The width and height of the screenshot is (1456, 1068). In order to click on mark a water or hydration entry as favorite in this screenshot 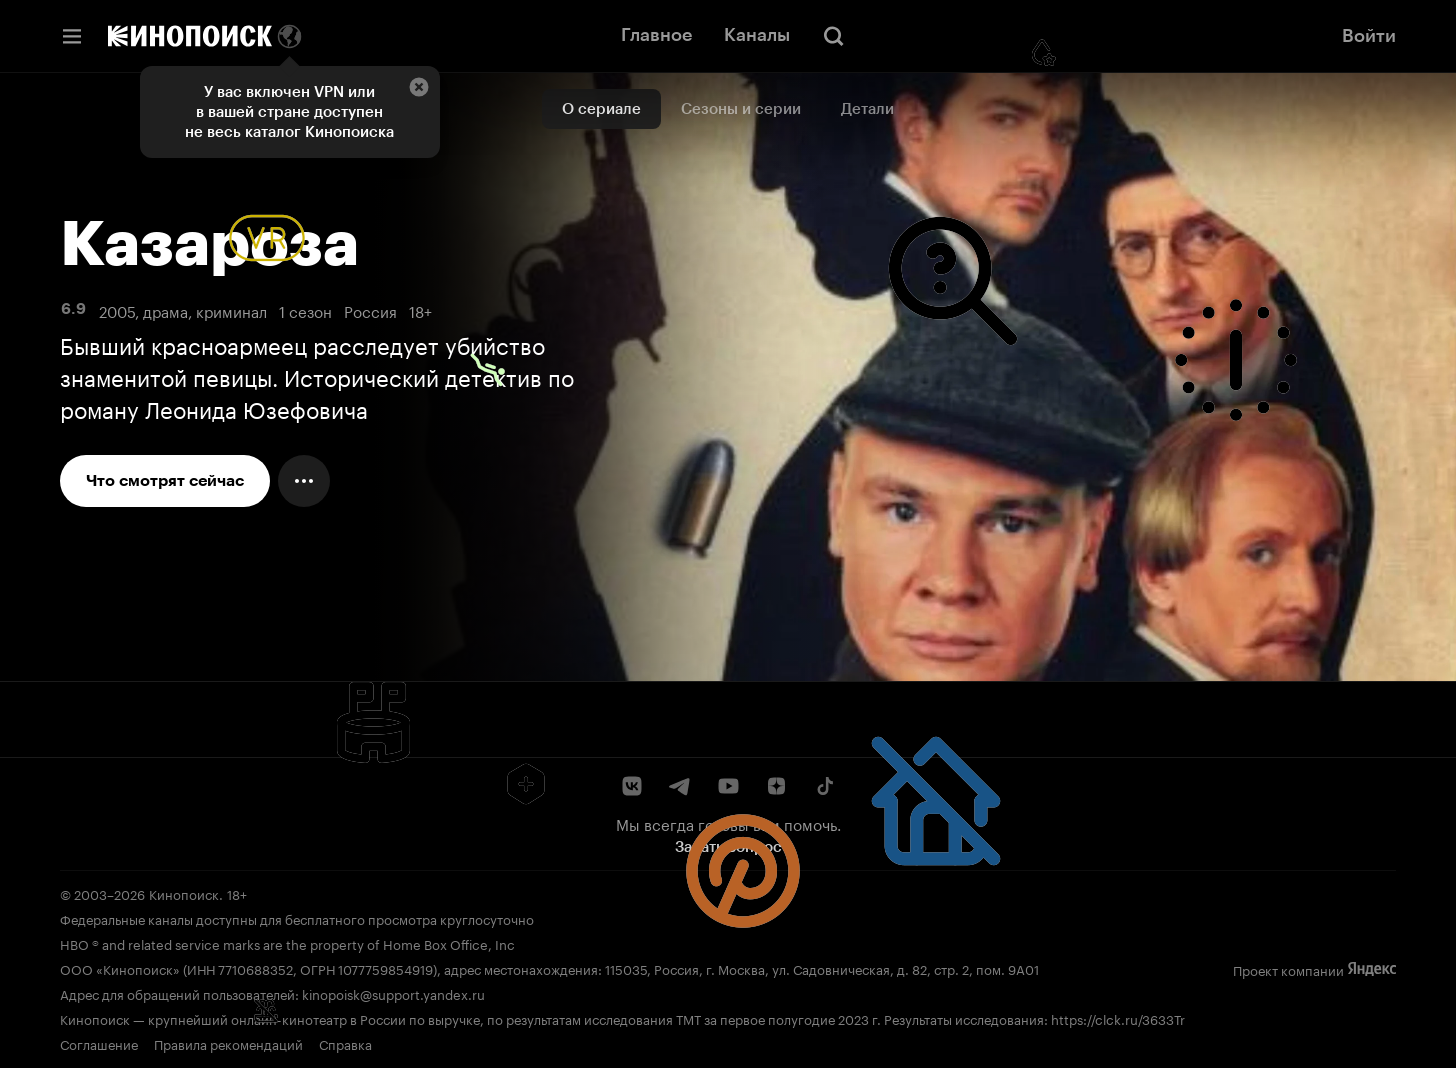, I will do `click(1042, 52)`.